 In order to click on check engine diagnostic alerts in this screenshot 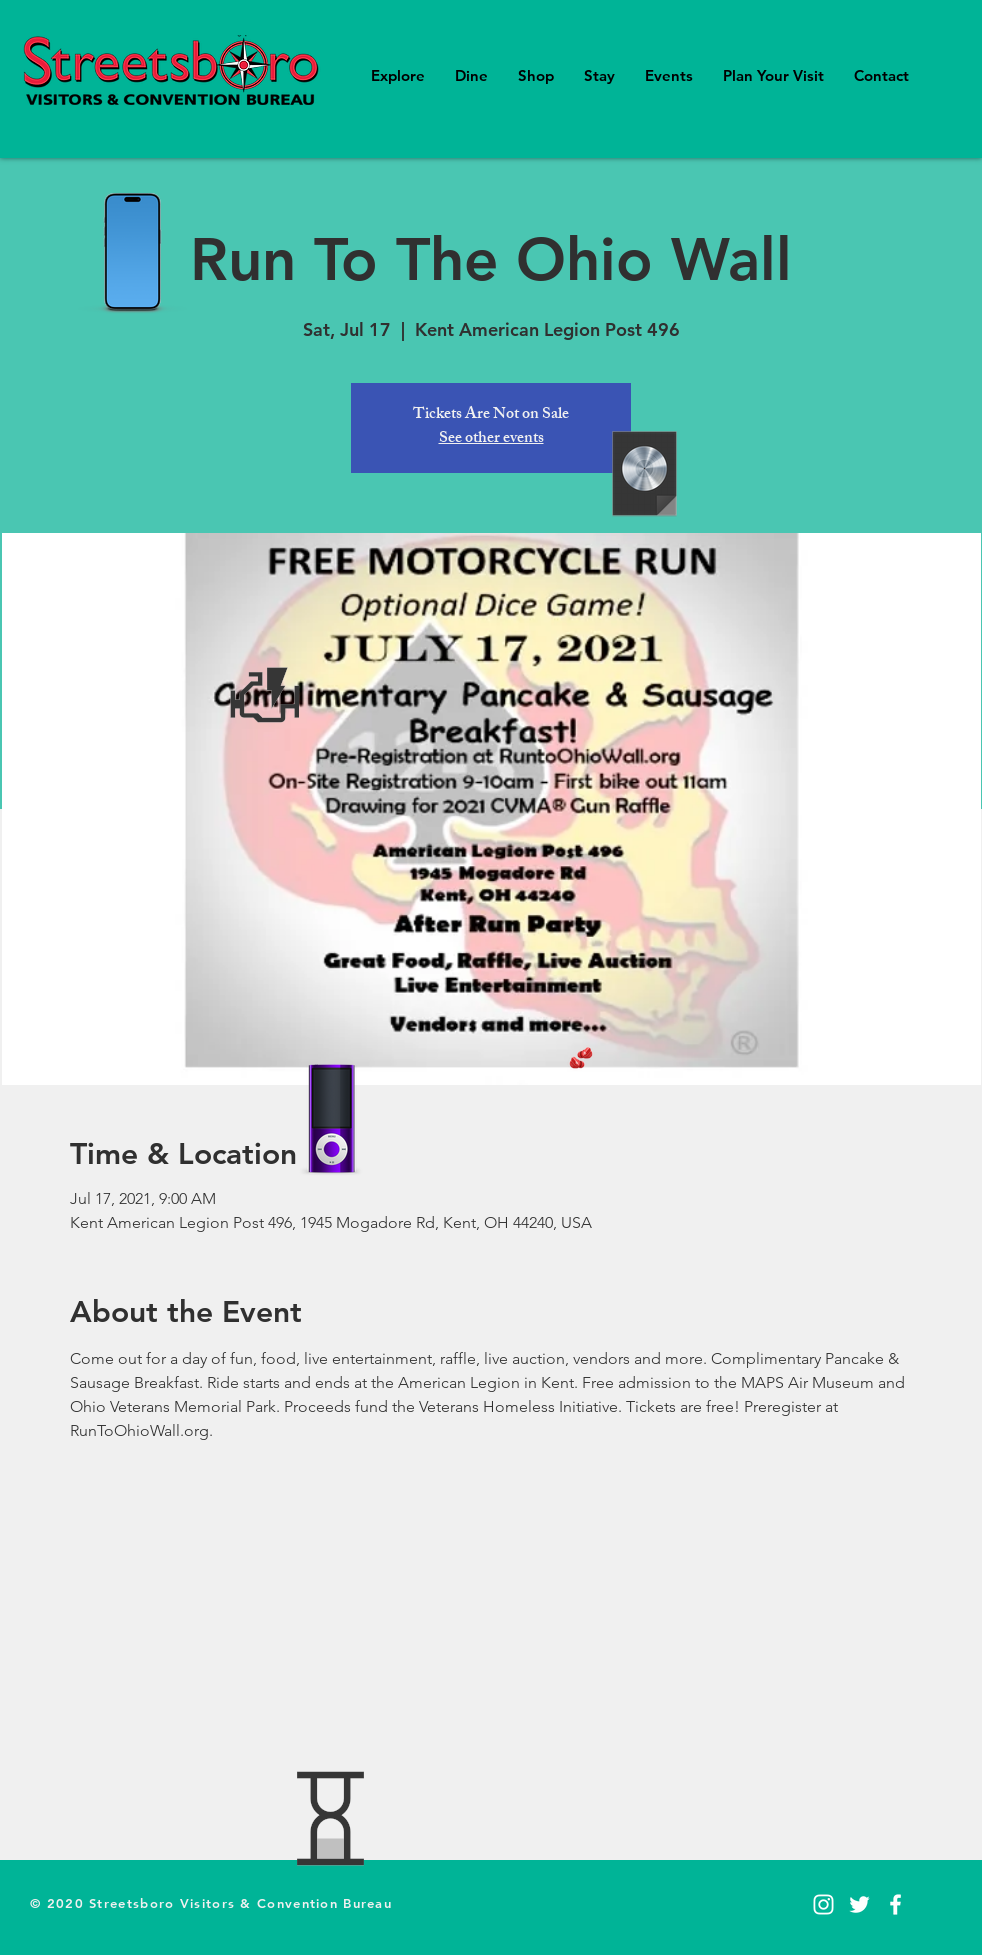, I will do `click(262, 699)`.